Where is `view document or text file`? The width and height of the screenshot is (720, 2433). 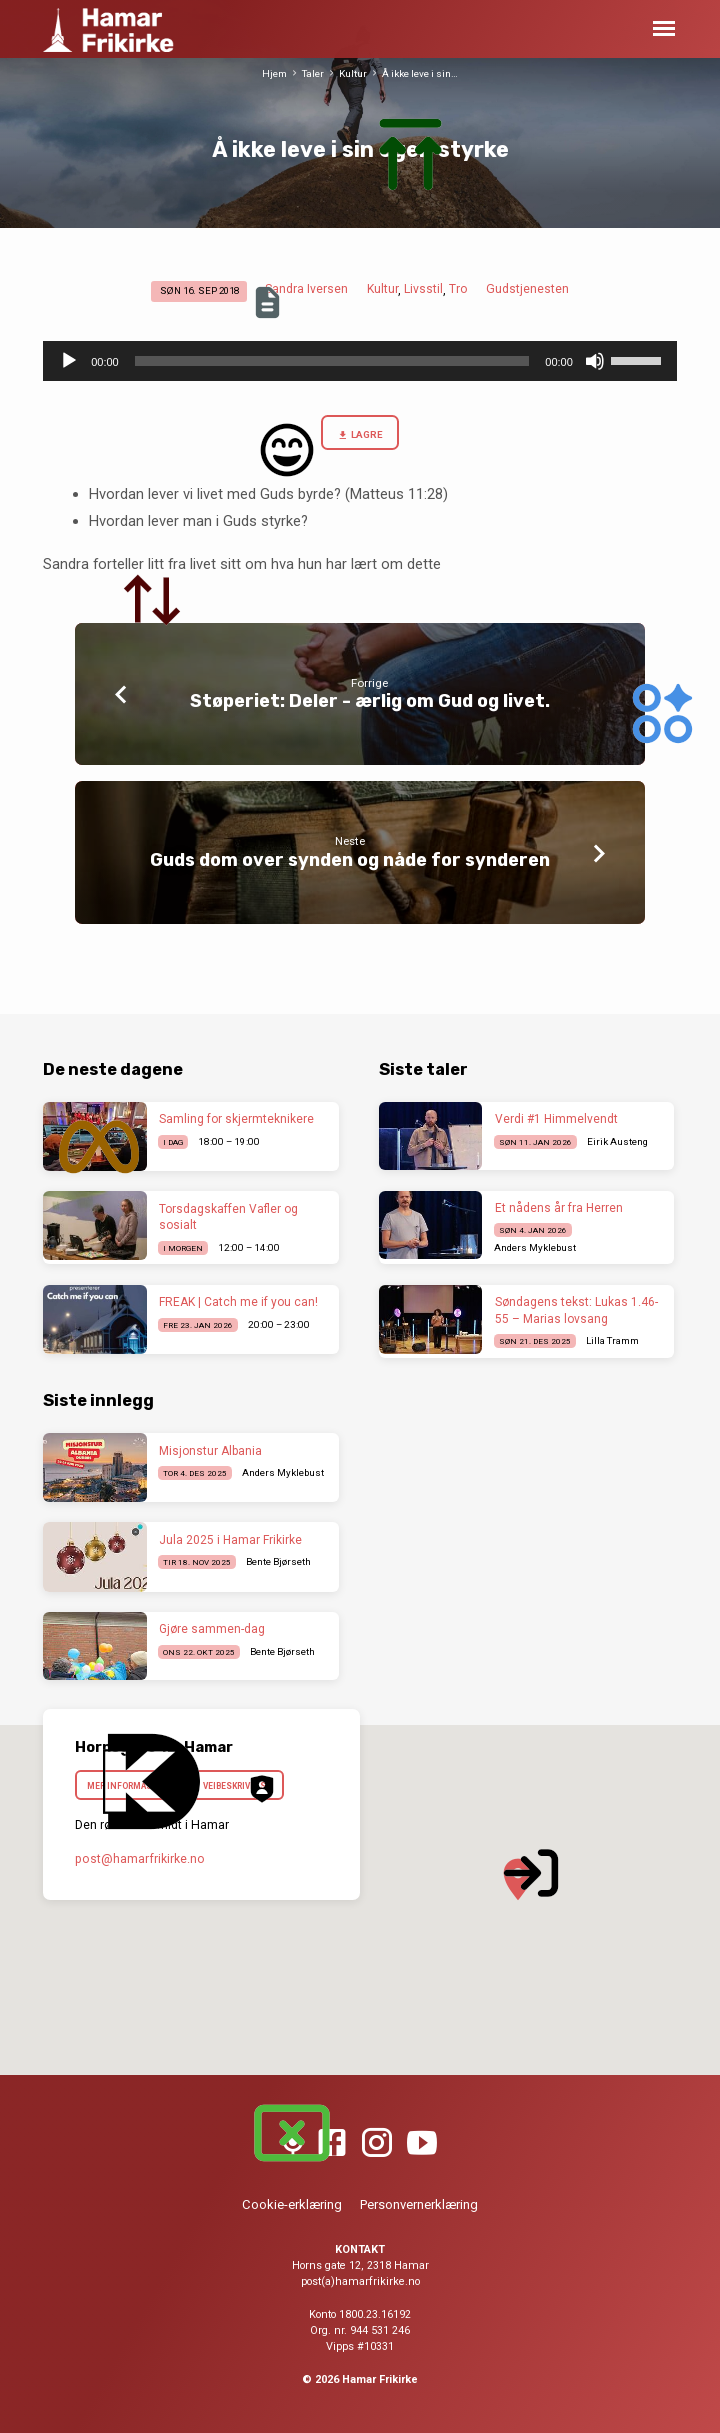
view document or text file is located at coordinates (267, 302).